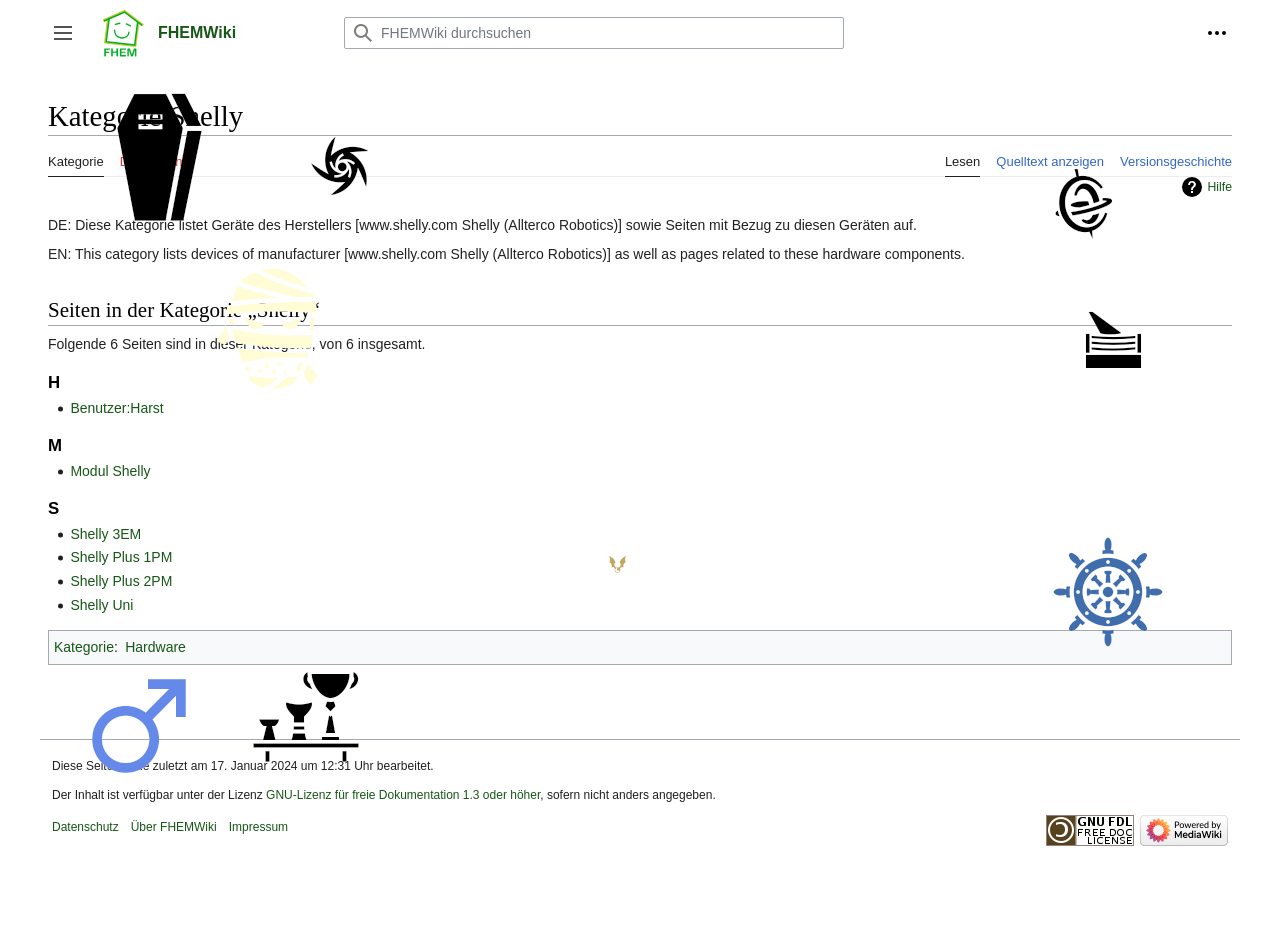 Image resolution: width=1280 pixels, height=934 pixels. What do you see at coordinates (273, 328) in the screenshot?
I see `select mummy character or avatar` at bounding box center [273, 328].